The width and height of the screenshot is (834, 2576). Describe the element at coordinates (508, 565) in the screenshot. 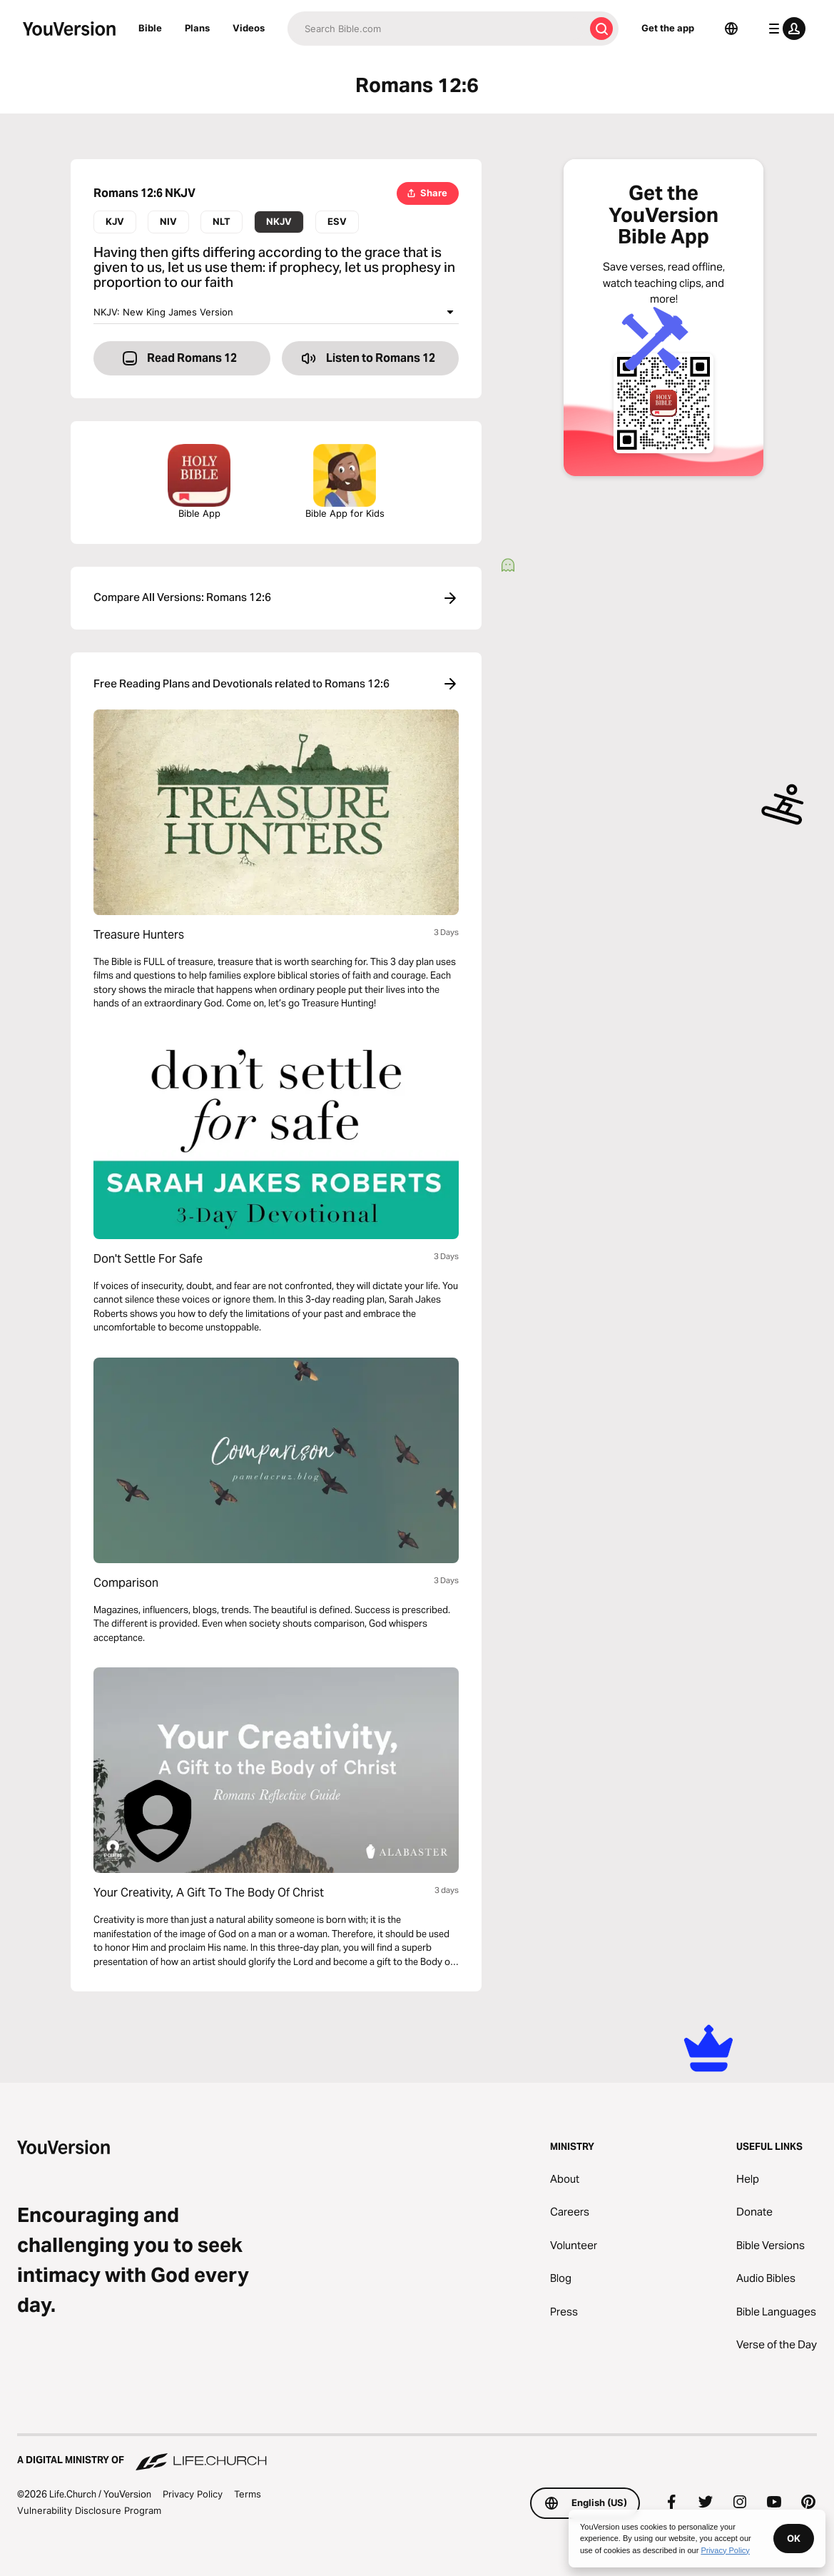

I see `toggle ghost mode or invisible status` at that location.